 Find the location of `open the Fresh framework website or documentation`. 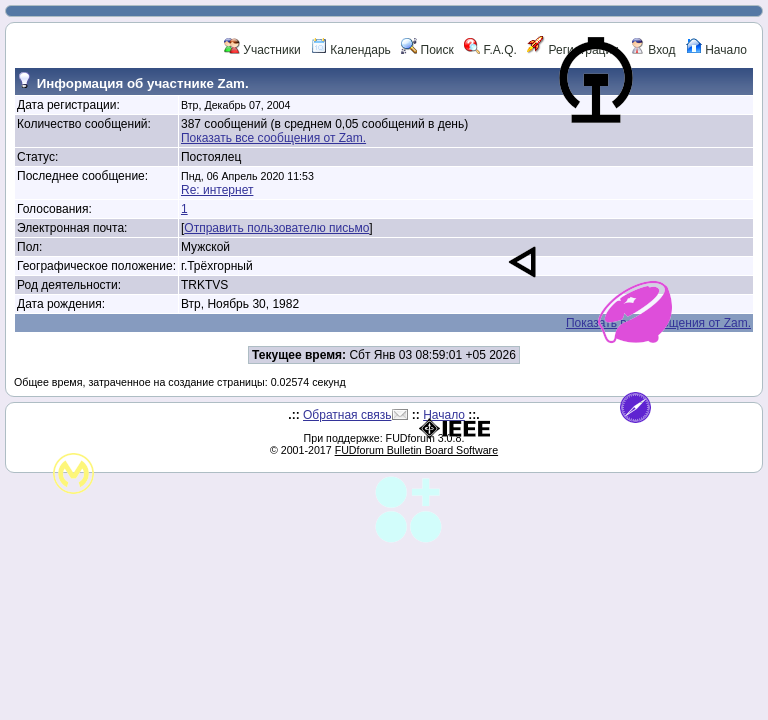

open the Fresh framework website or documentation is located at coordinates (635, 312).